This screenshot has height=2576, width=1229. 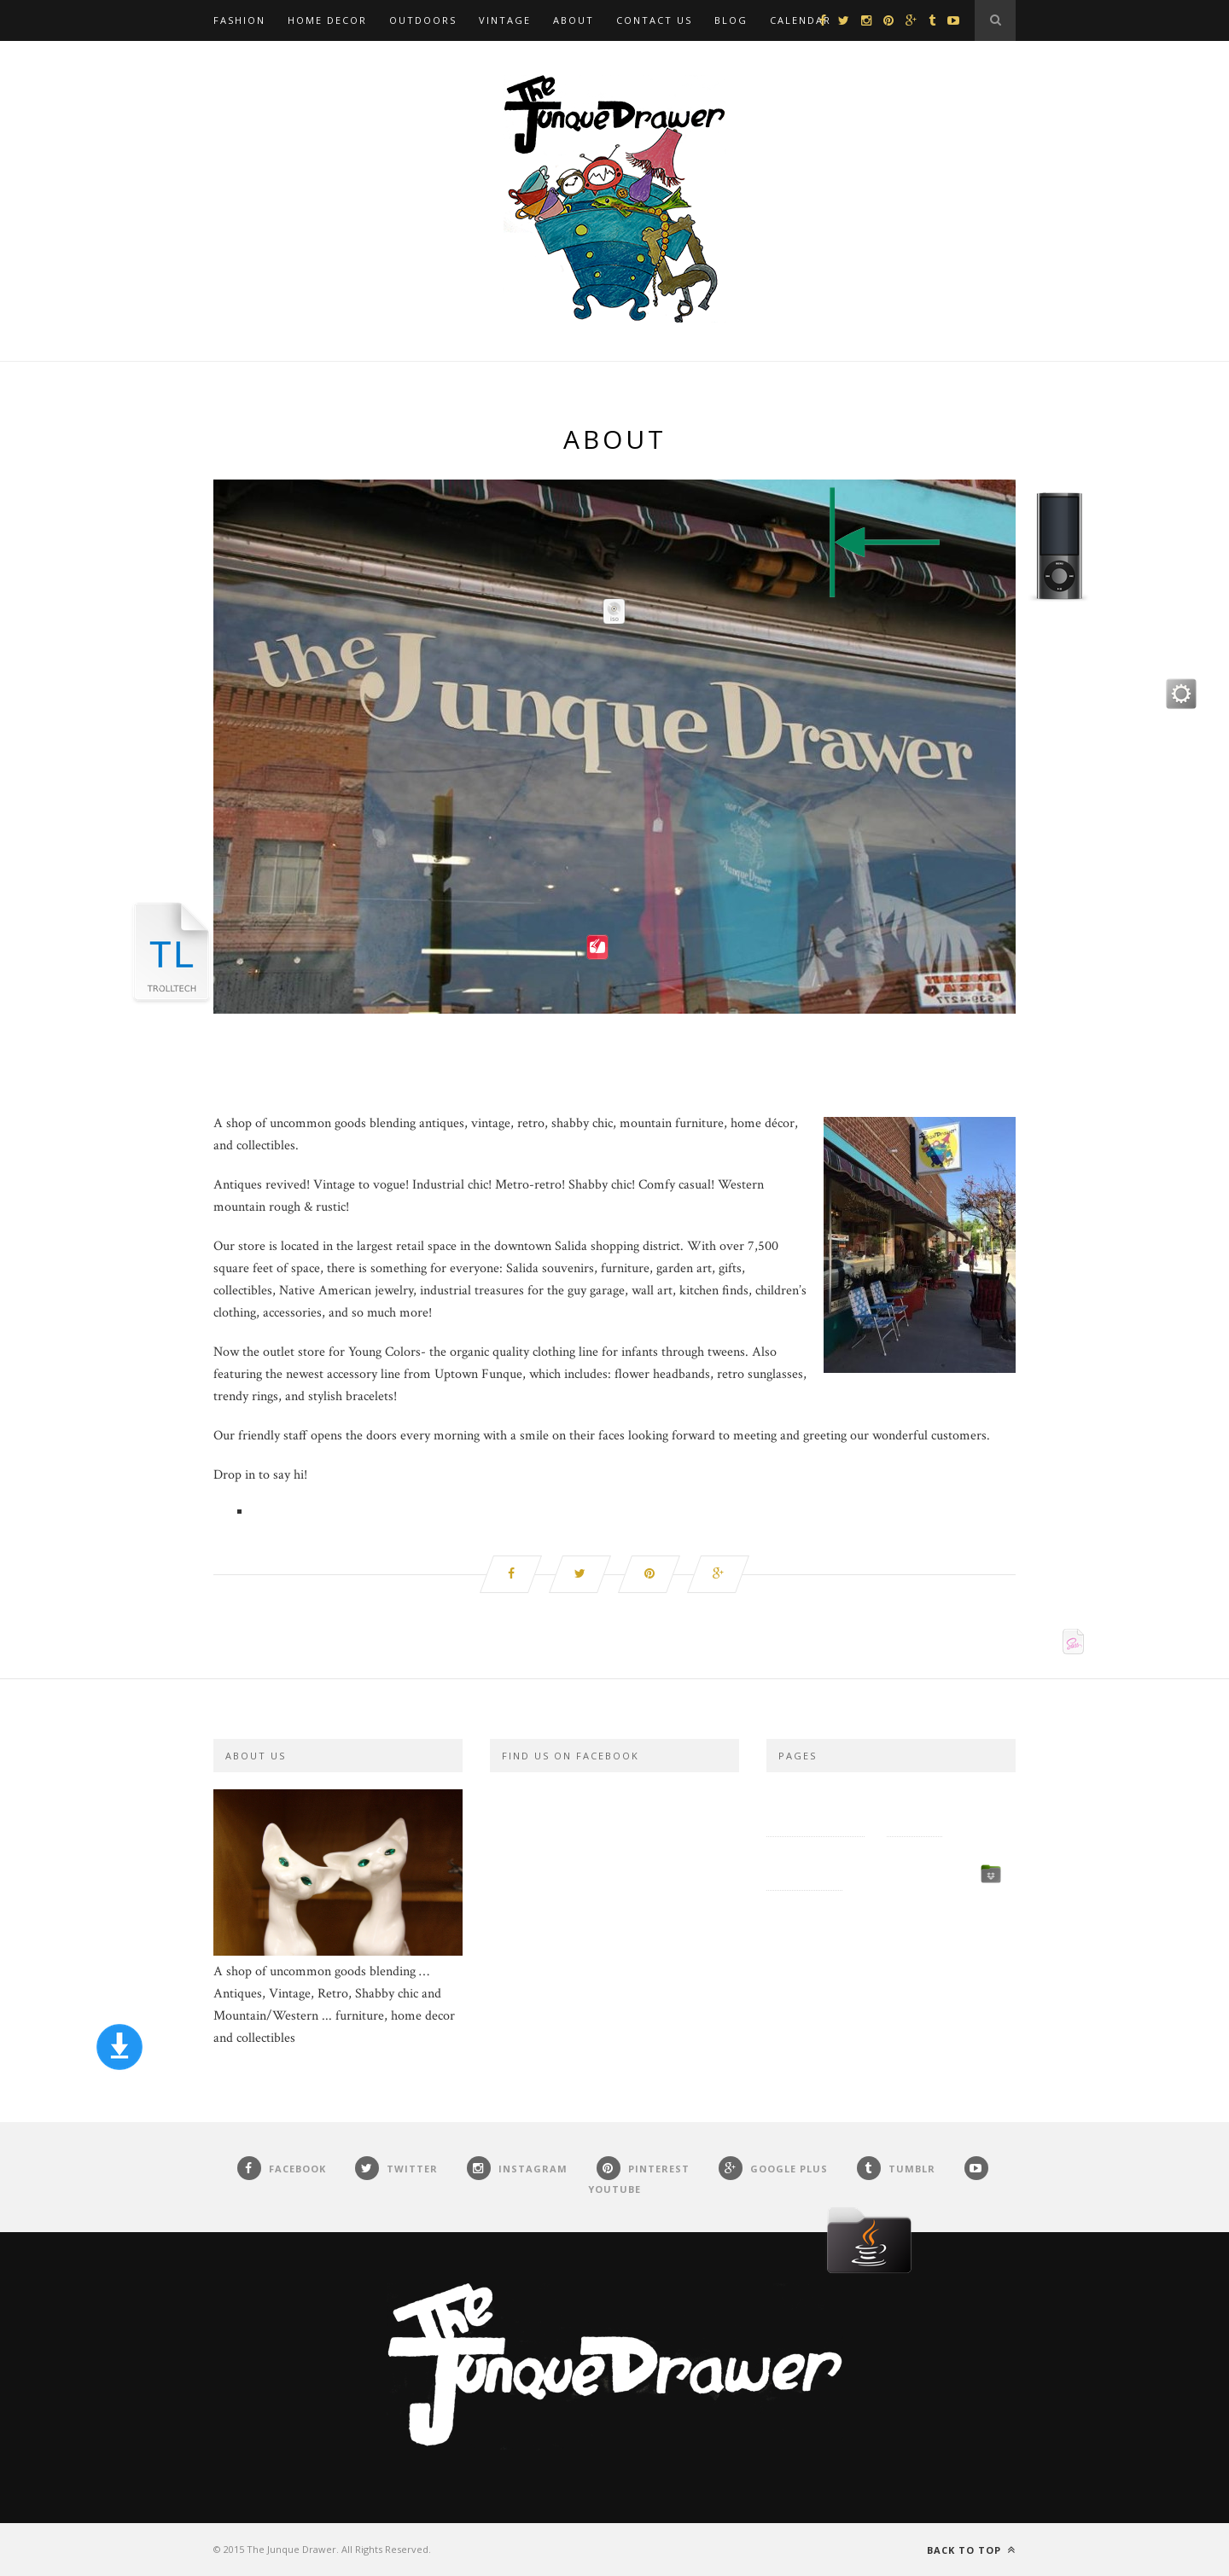 I want to click on an EPS image file, so click(x=597, y=947).